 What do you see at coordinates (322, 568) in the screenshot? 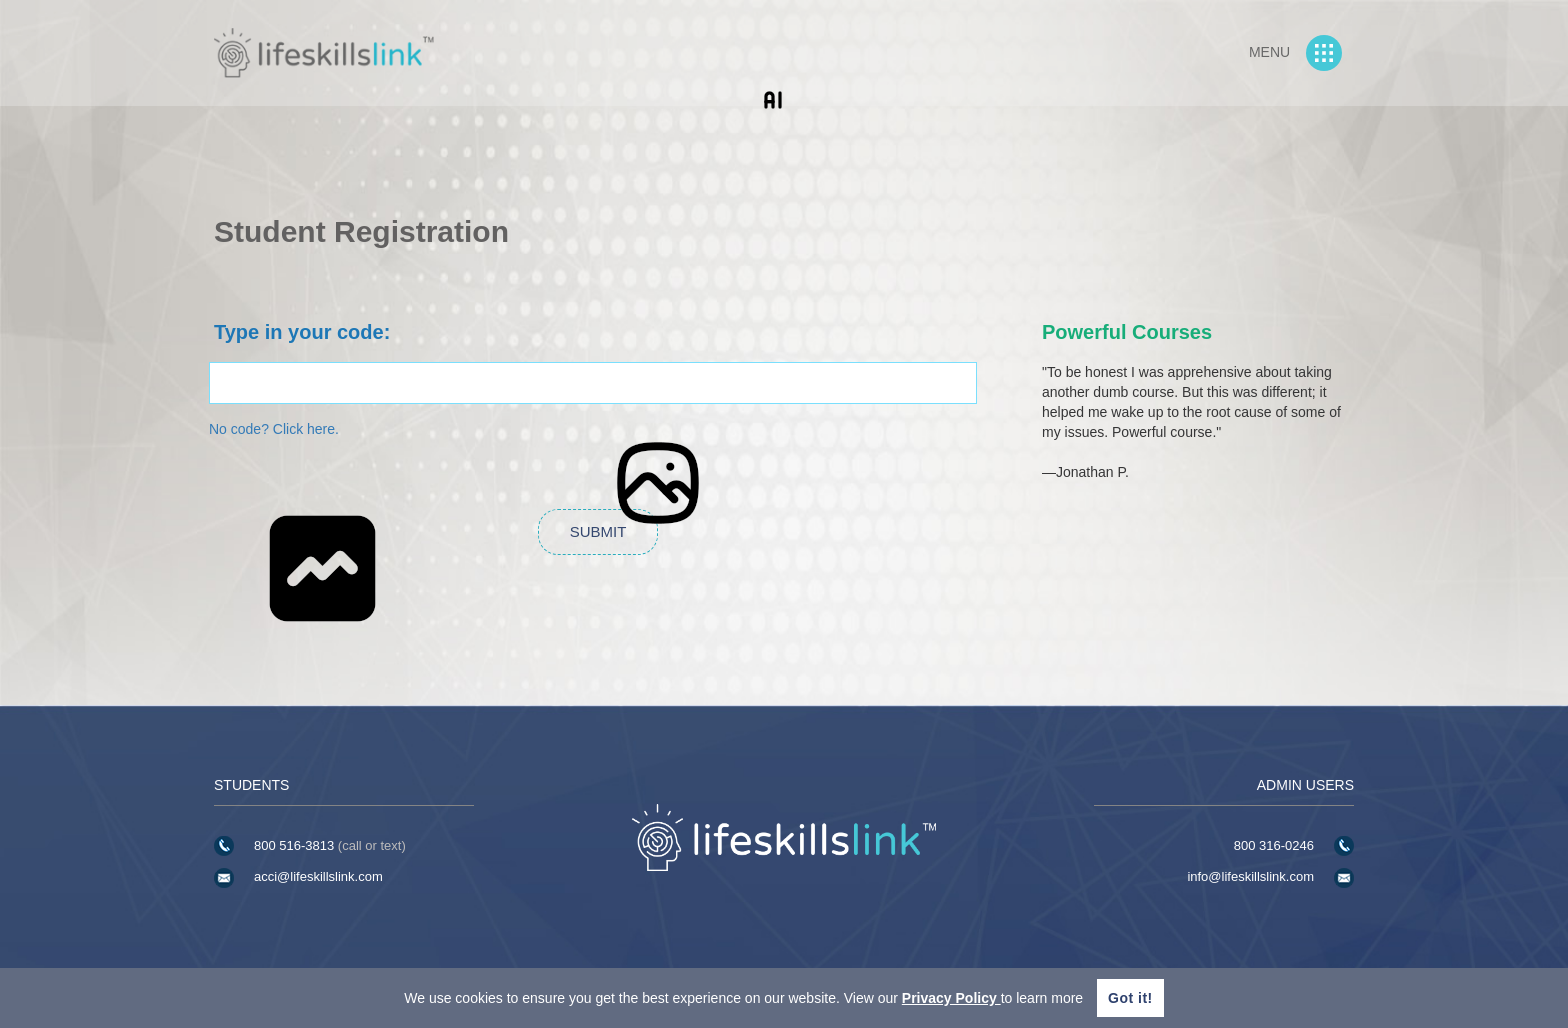
I see `view analytics or statistics` at bounding box center [322, 568].